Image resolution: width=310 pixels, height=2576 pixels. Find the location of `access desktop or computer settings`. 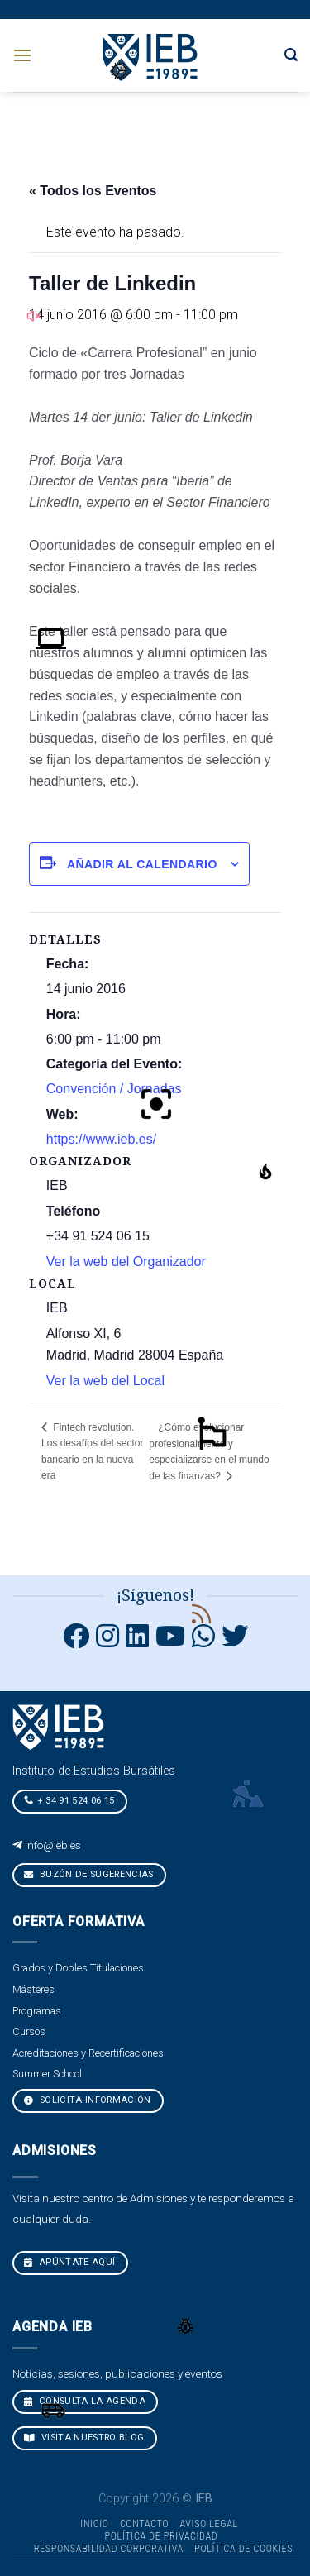

access desktop or computer settings is located at coordinates (50, 638).